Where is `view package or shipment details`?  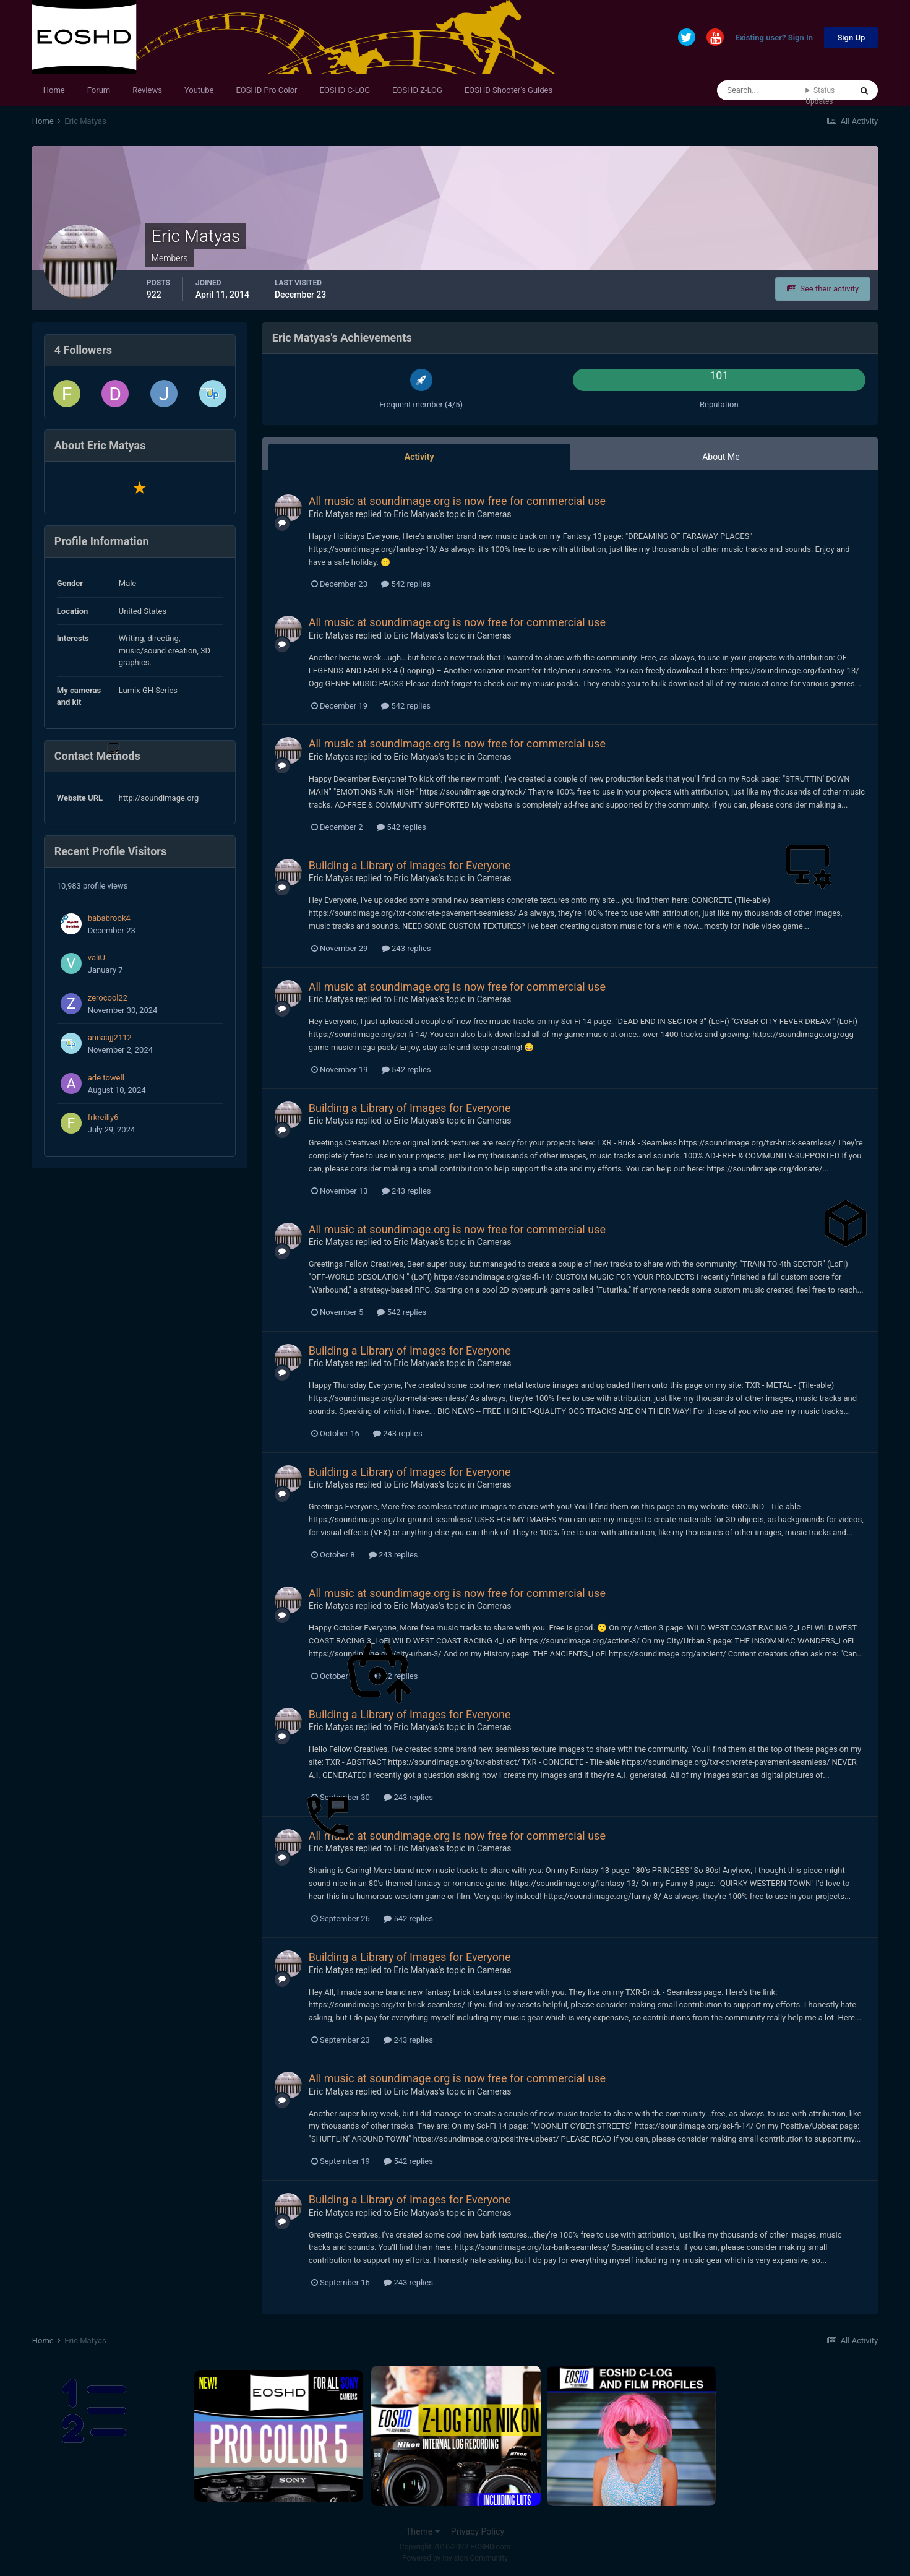
view package or shipment details is located at coordinates (846, 1223).